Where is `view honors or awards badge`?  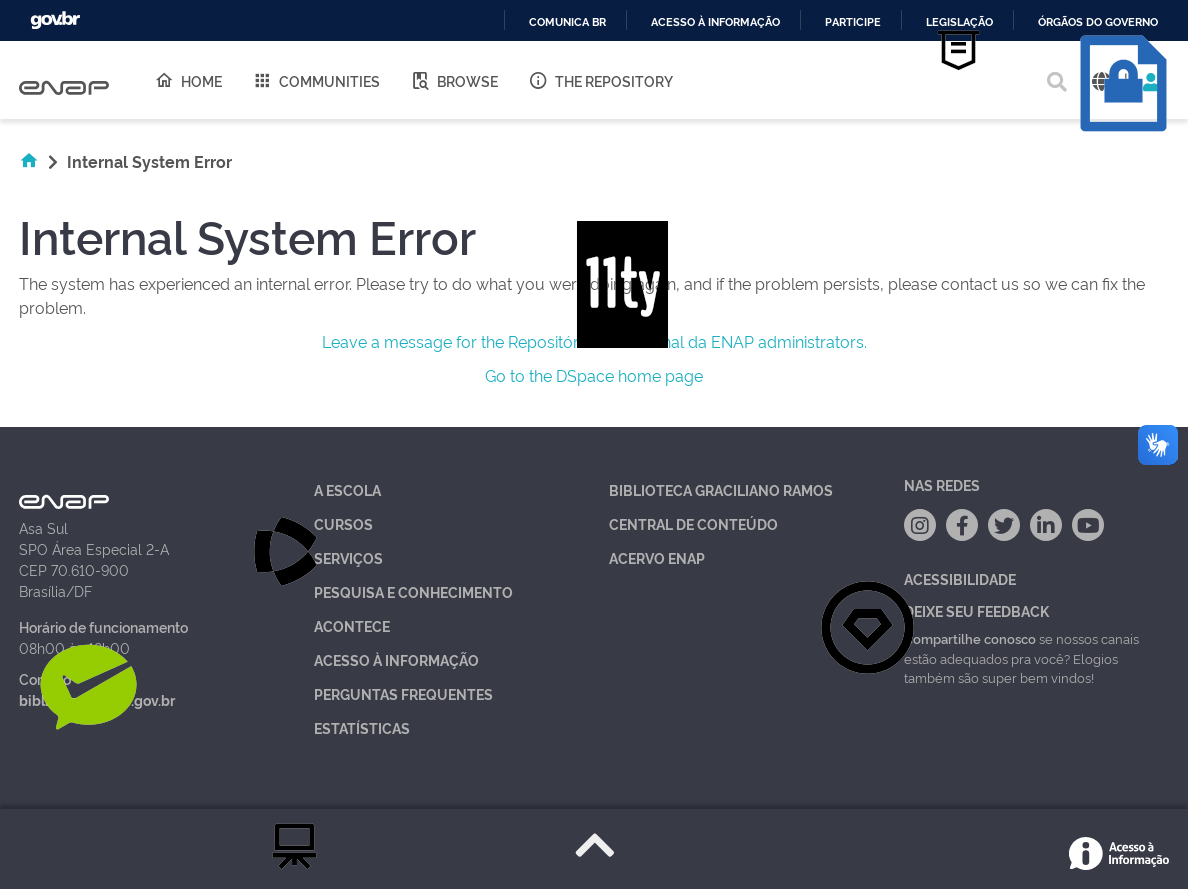 view honors or awards badge is located at coordinates (958, 49).